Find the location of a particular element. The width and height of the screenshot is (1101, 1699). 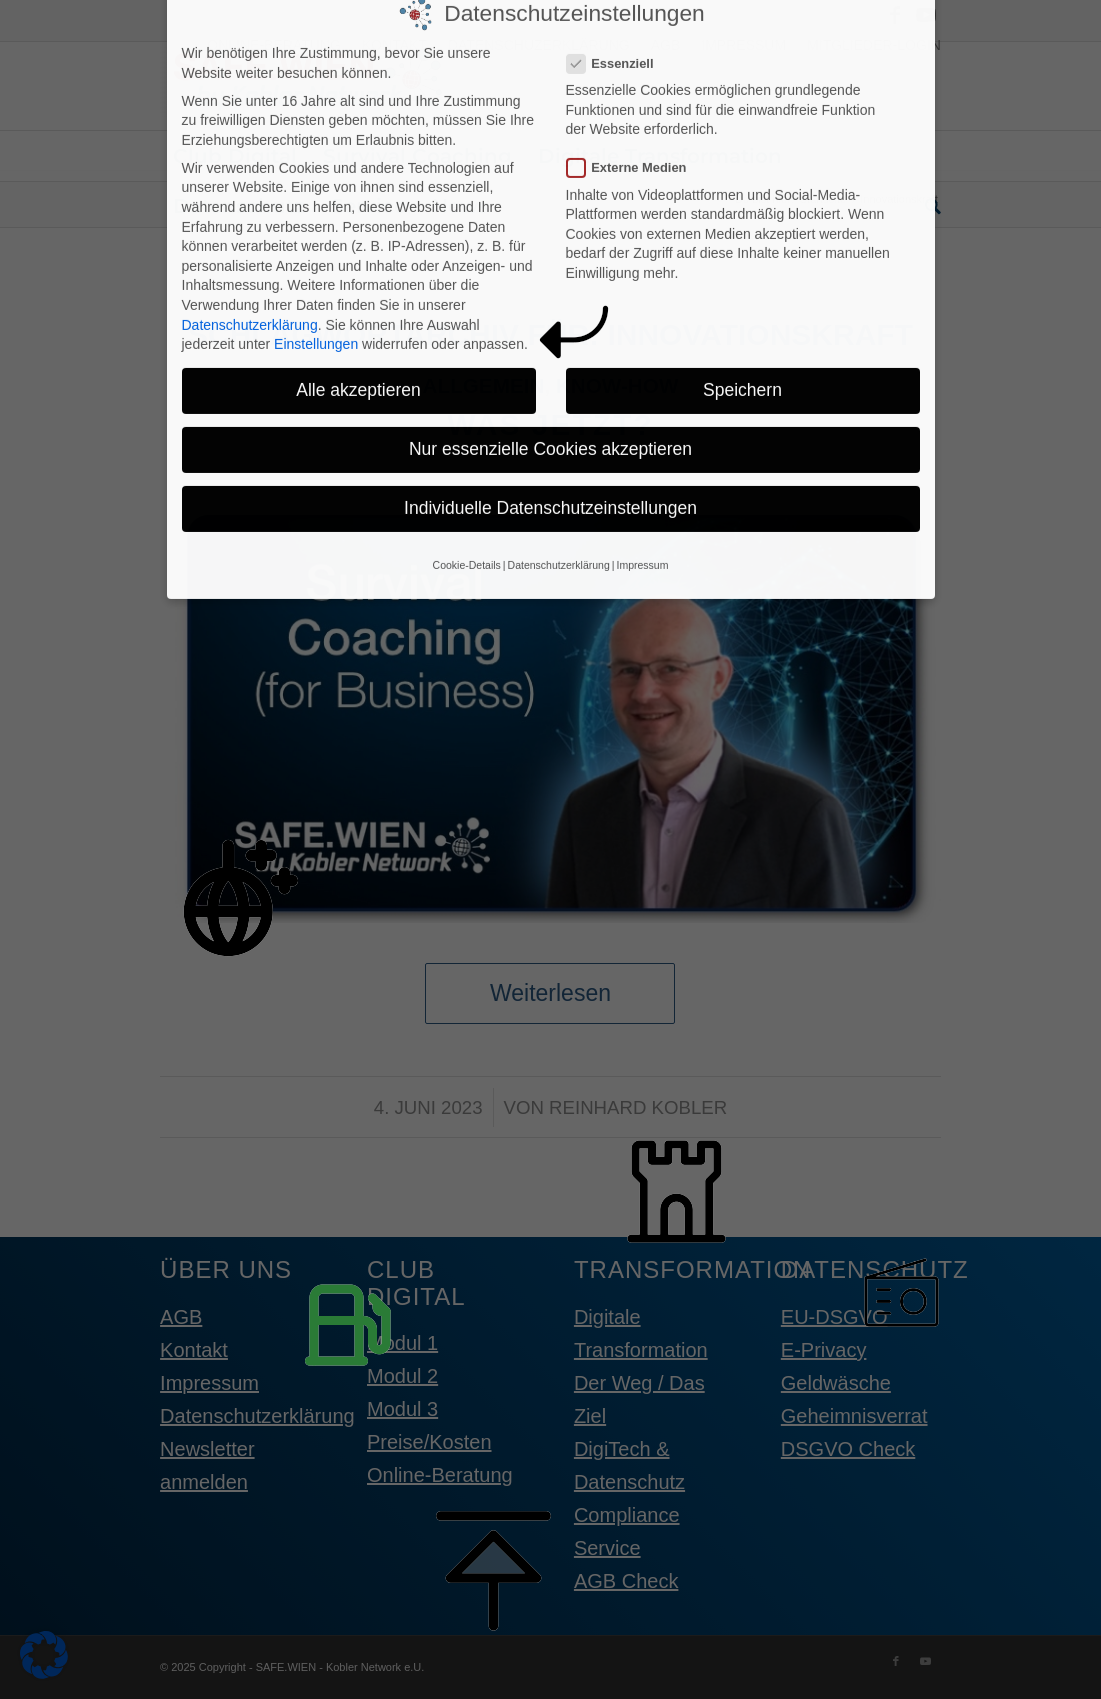

access castle or fortress-themed content is located at coordinates (676, 1189).